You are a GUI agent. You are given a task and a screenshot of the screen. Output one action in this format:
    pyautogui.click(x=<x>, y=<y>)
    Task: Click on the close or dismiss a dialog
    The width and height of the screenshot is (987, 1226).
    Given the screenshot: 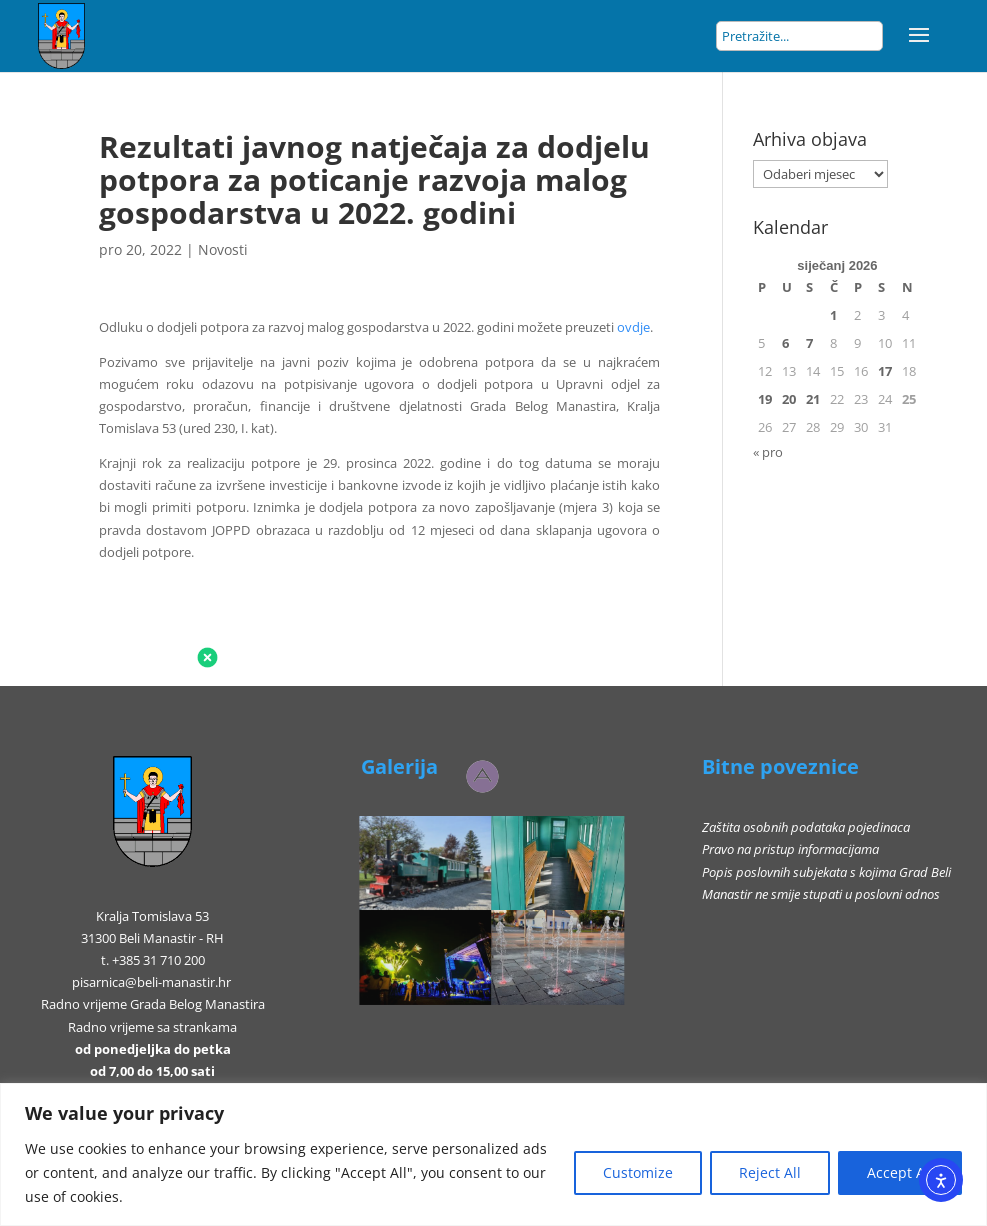 What is the action you would take?
    pyautogui.click(x=207, y=657)
    